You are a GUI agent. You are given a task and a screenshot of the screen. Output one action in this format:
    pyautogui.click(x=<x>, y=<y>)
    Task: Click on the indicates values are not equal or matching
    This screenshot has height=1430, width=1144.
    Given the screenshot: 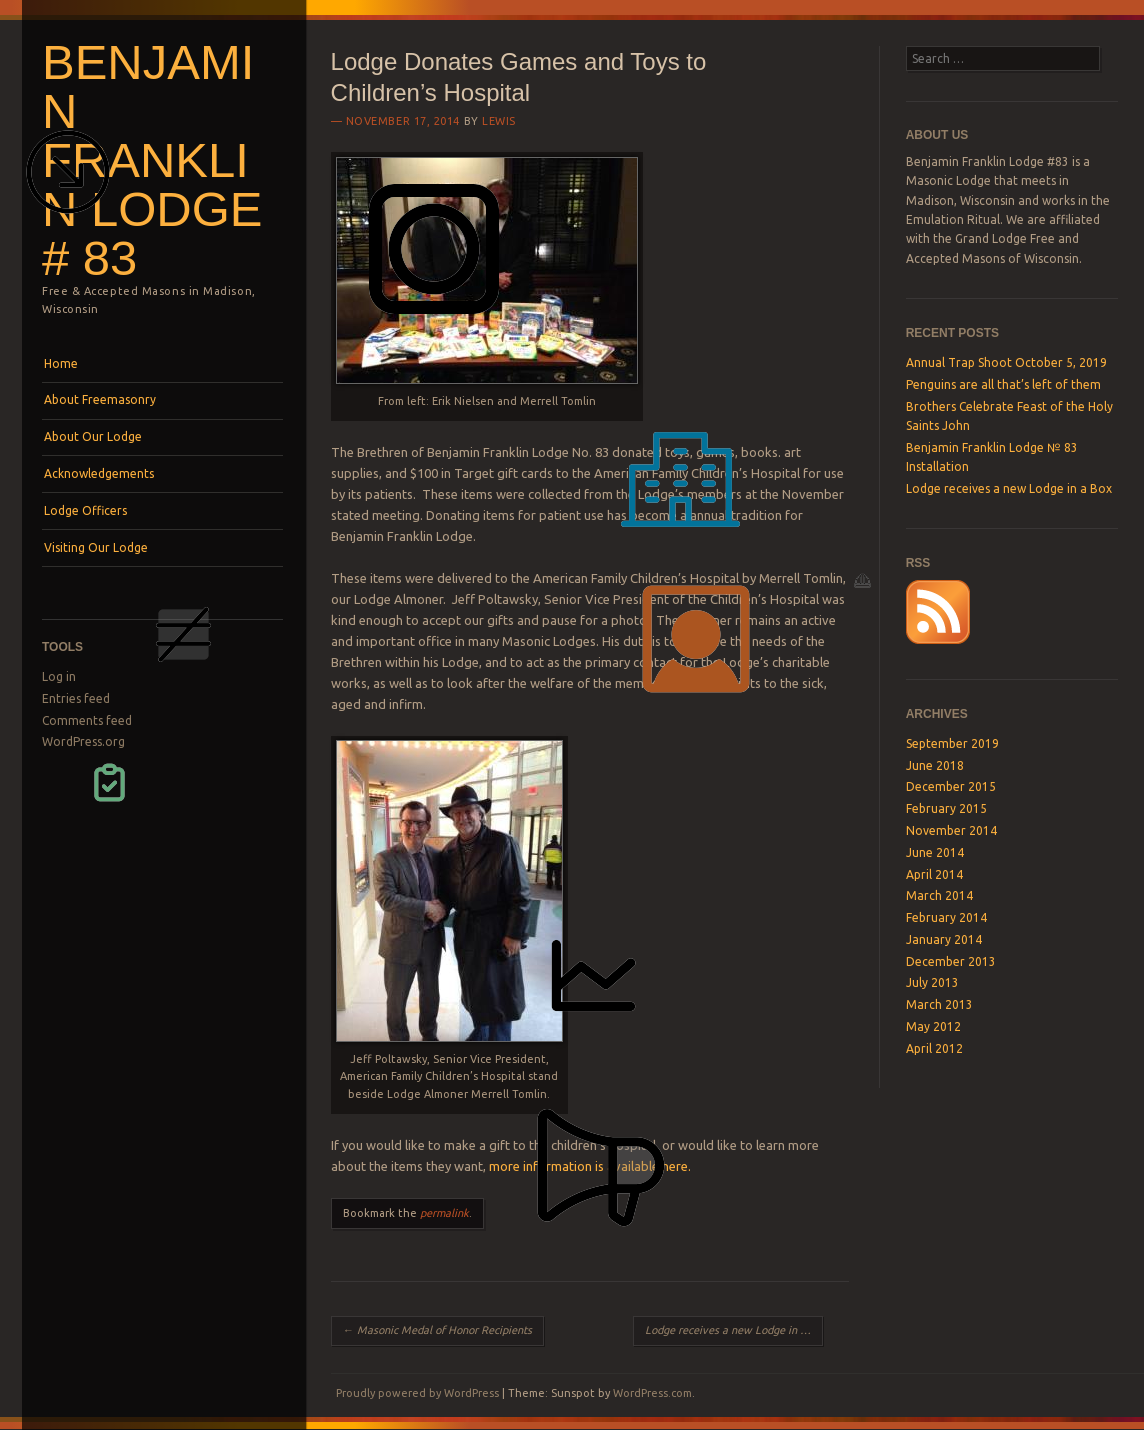 What is the action you would take?
    pyautogui.click(x=183, y=634)
    